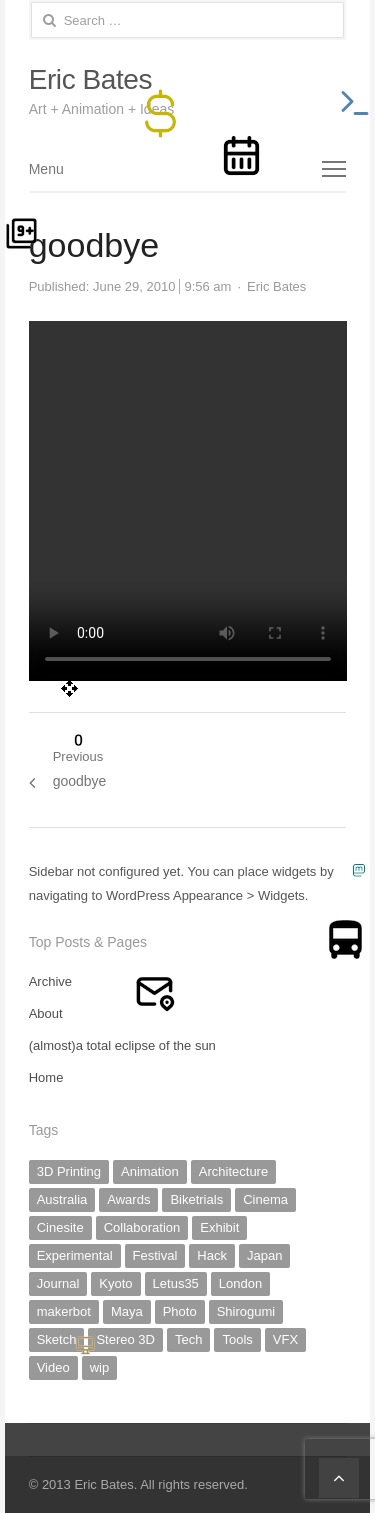  I want to click on view on desktop display, so click(85, 1345).